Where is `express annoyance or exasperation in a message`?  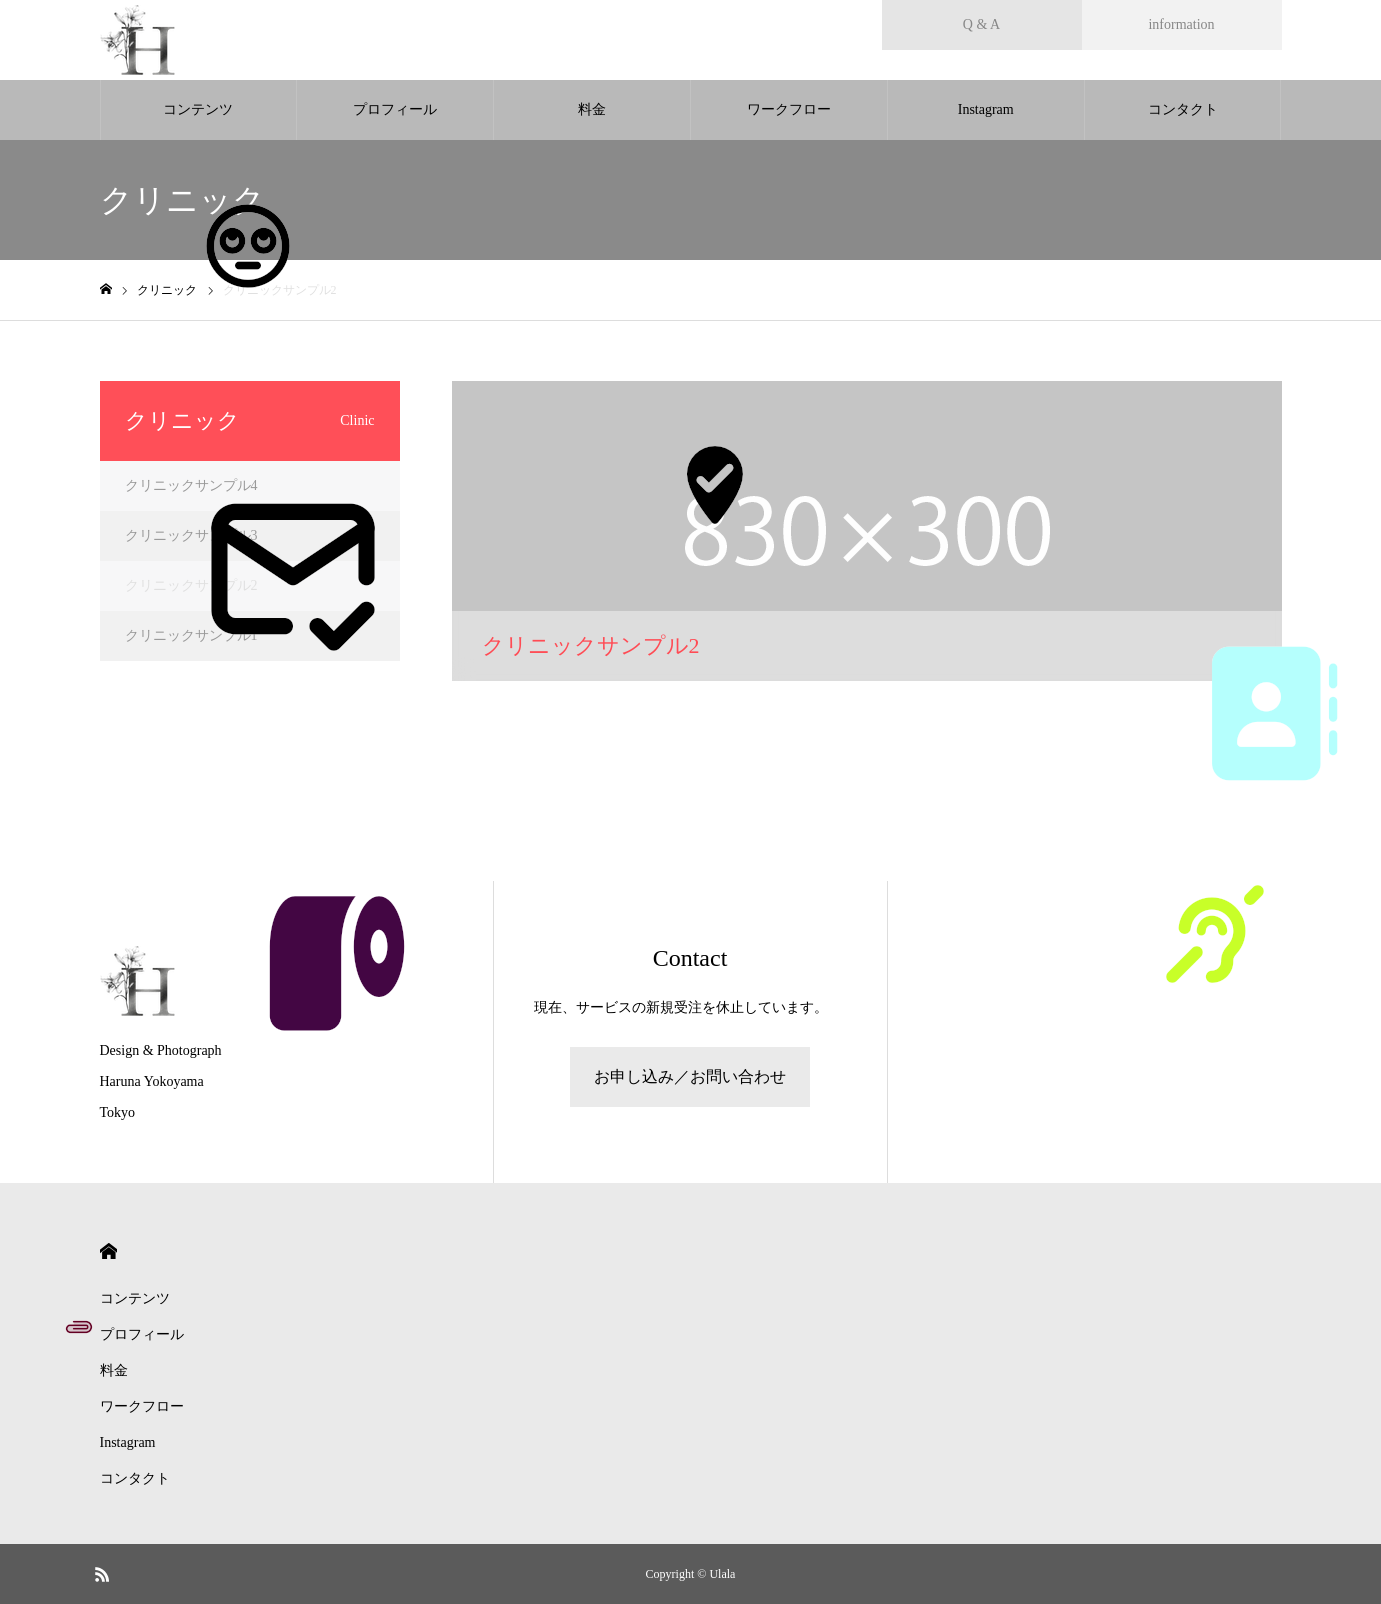 express annoyance or exasperation in a message is located at coordinates (248, 246).